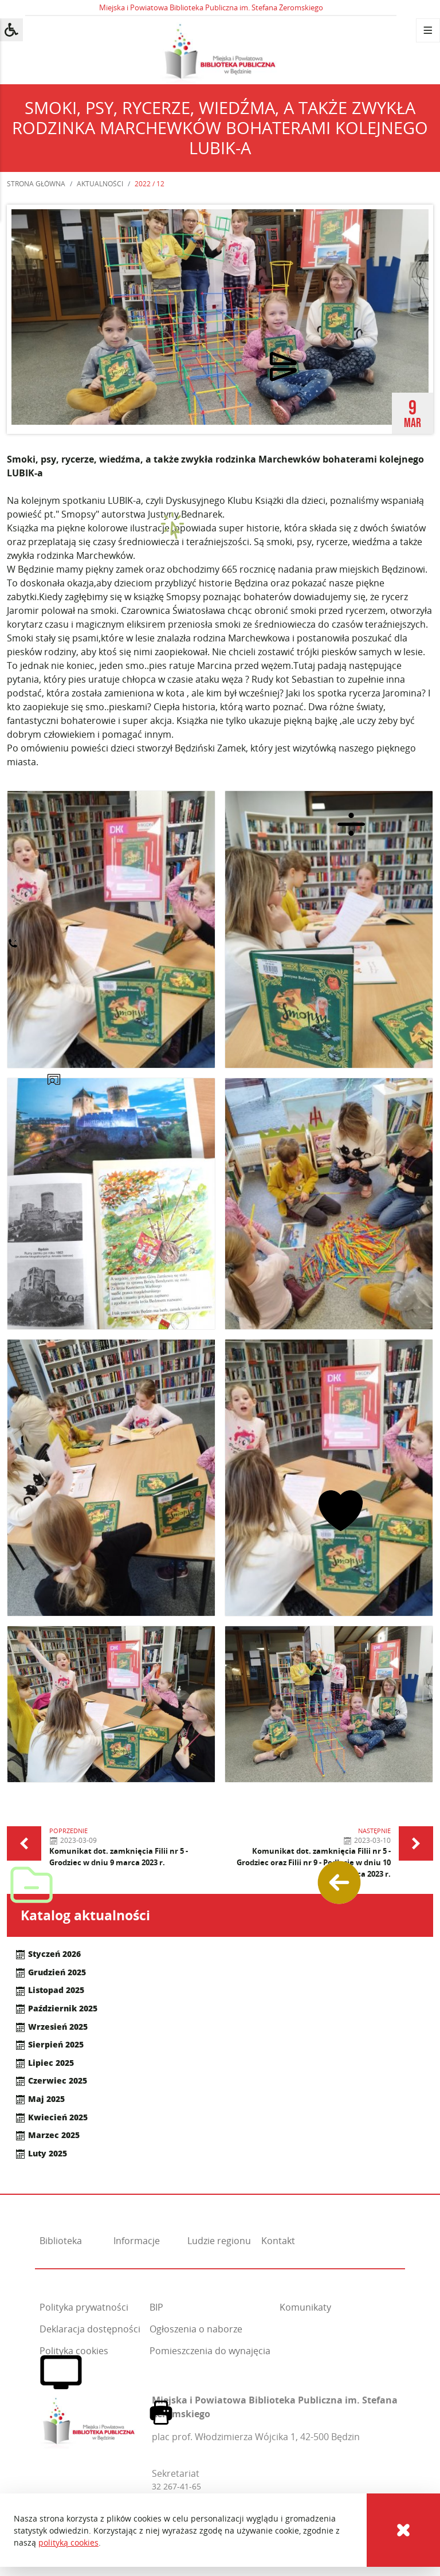  What do you see at coordinates (13, 943) in the screenshot?
I see `end or decline a phone call` at bounding box center [13, 943].